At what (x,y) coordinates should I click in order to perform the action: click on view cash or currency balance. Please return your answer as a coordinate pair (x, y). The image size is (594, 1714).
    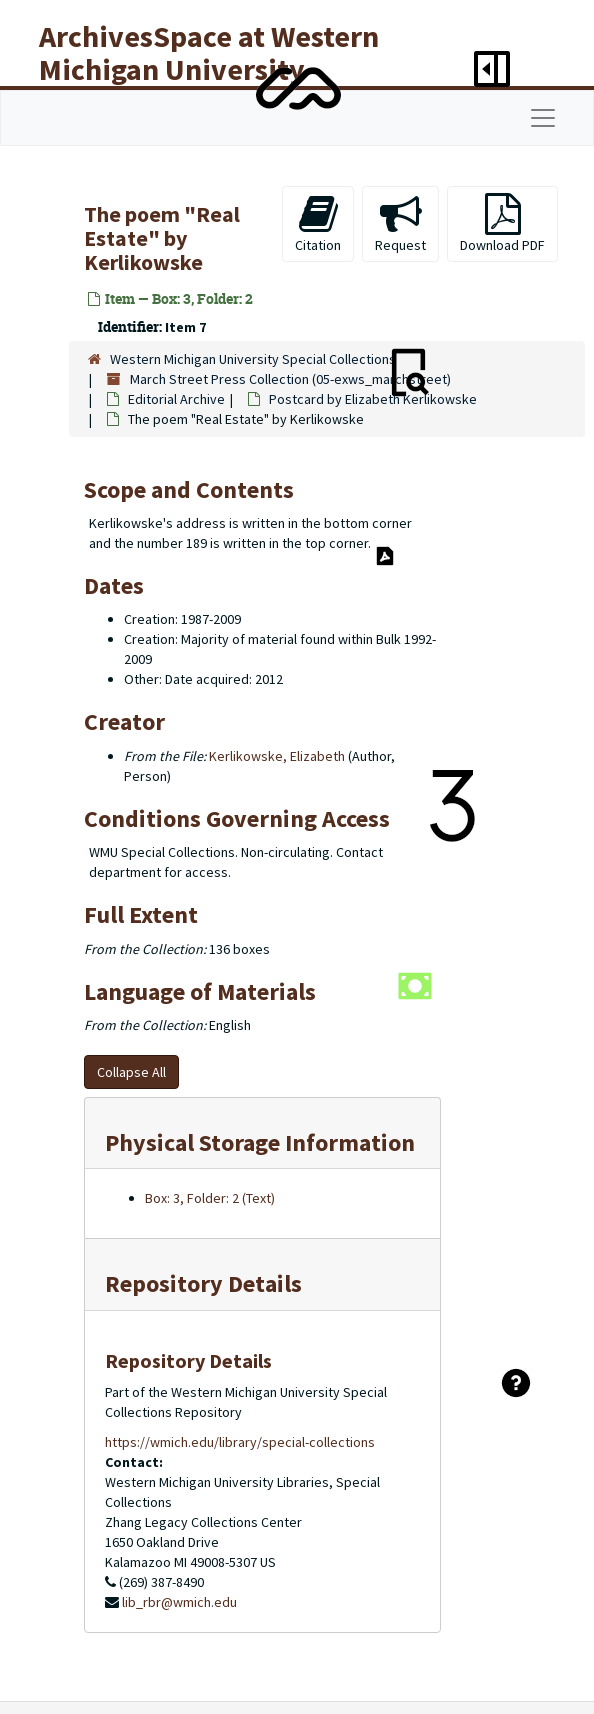
    Looking at the image, I should click on (415, 986).